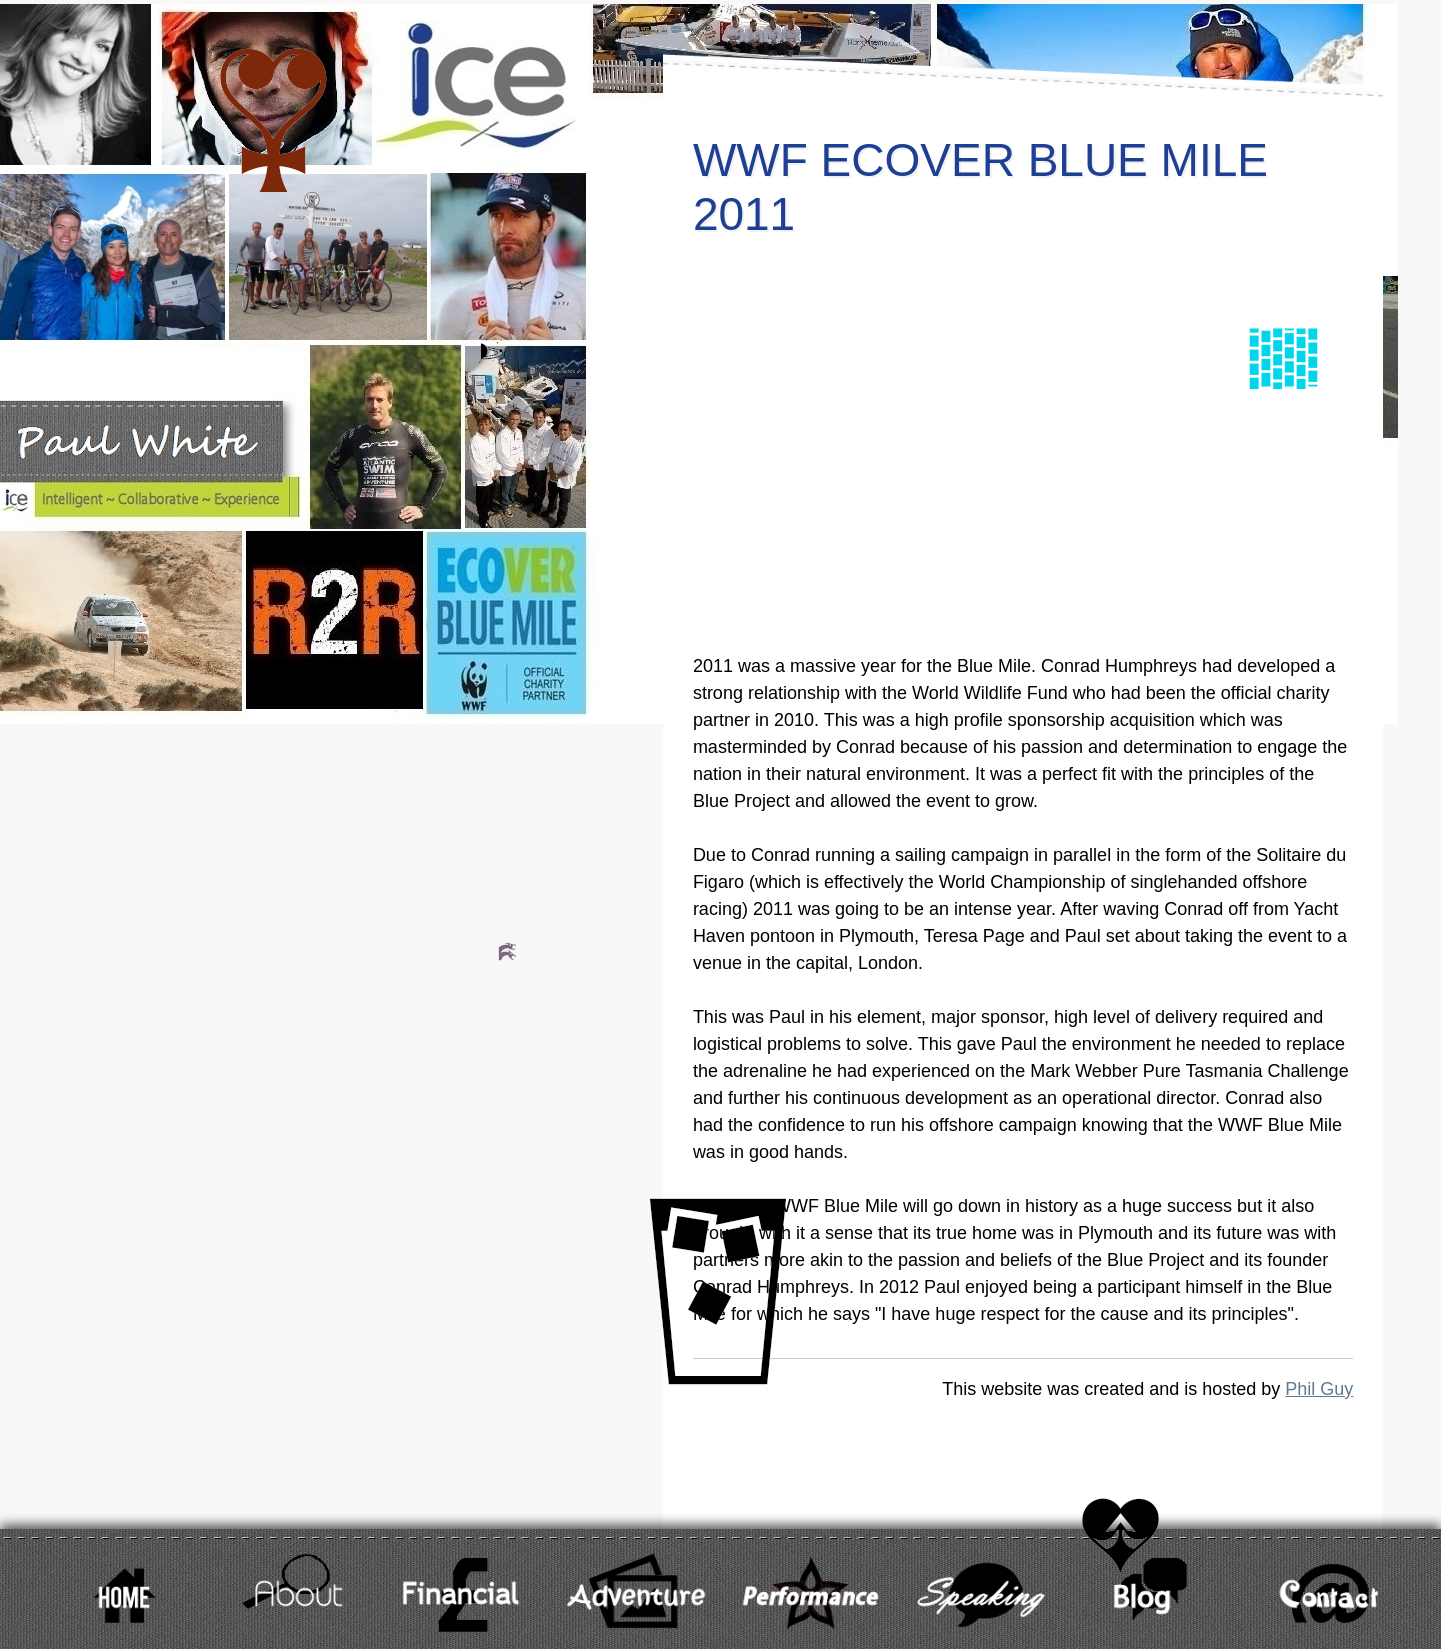 This screenshot has height=1649, width=1441. Describe the element at coordinates (507, 951) in the screenshot. I see `select the double dragon character or team` at that location.